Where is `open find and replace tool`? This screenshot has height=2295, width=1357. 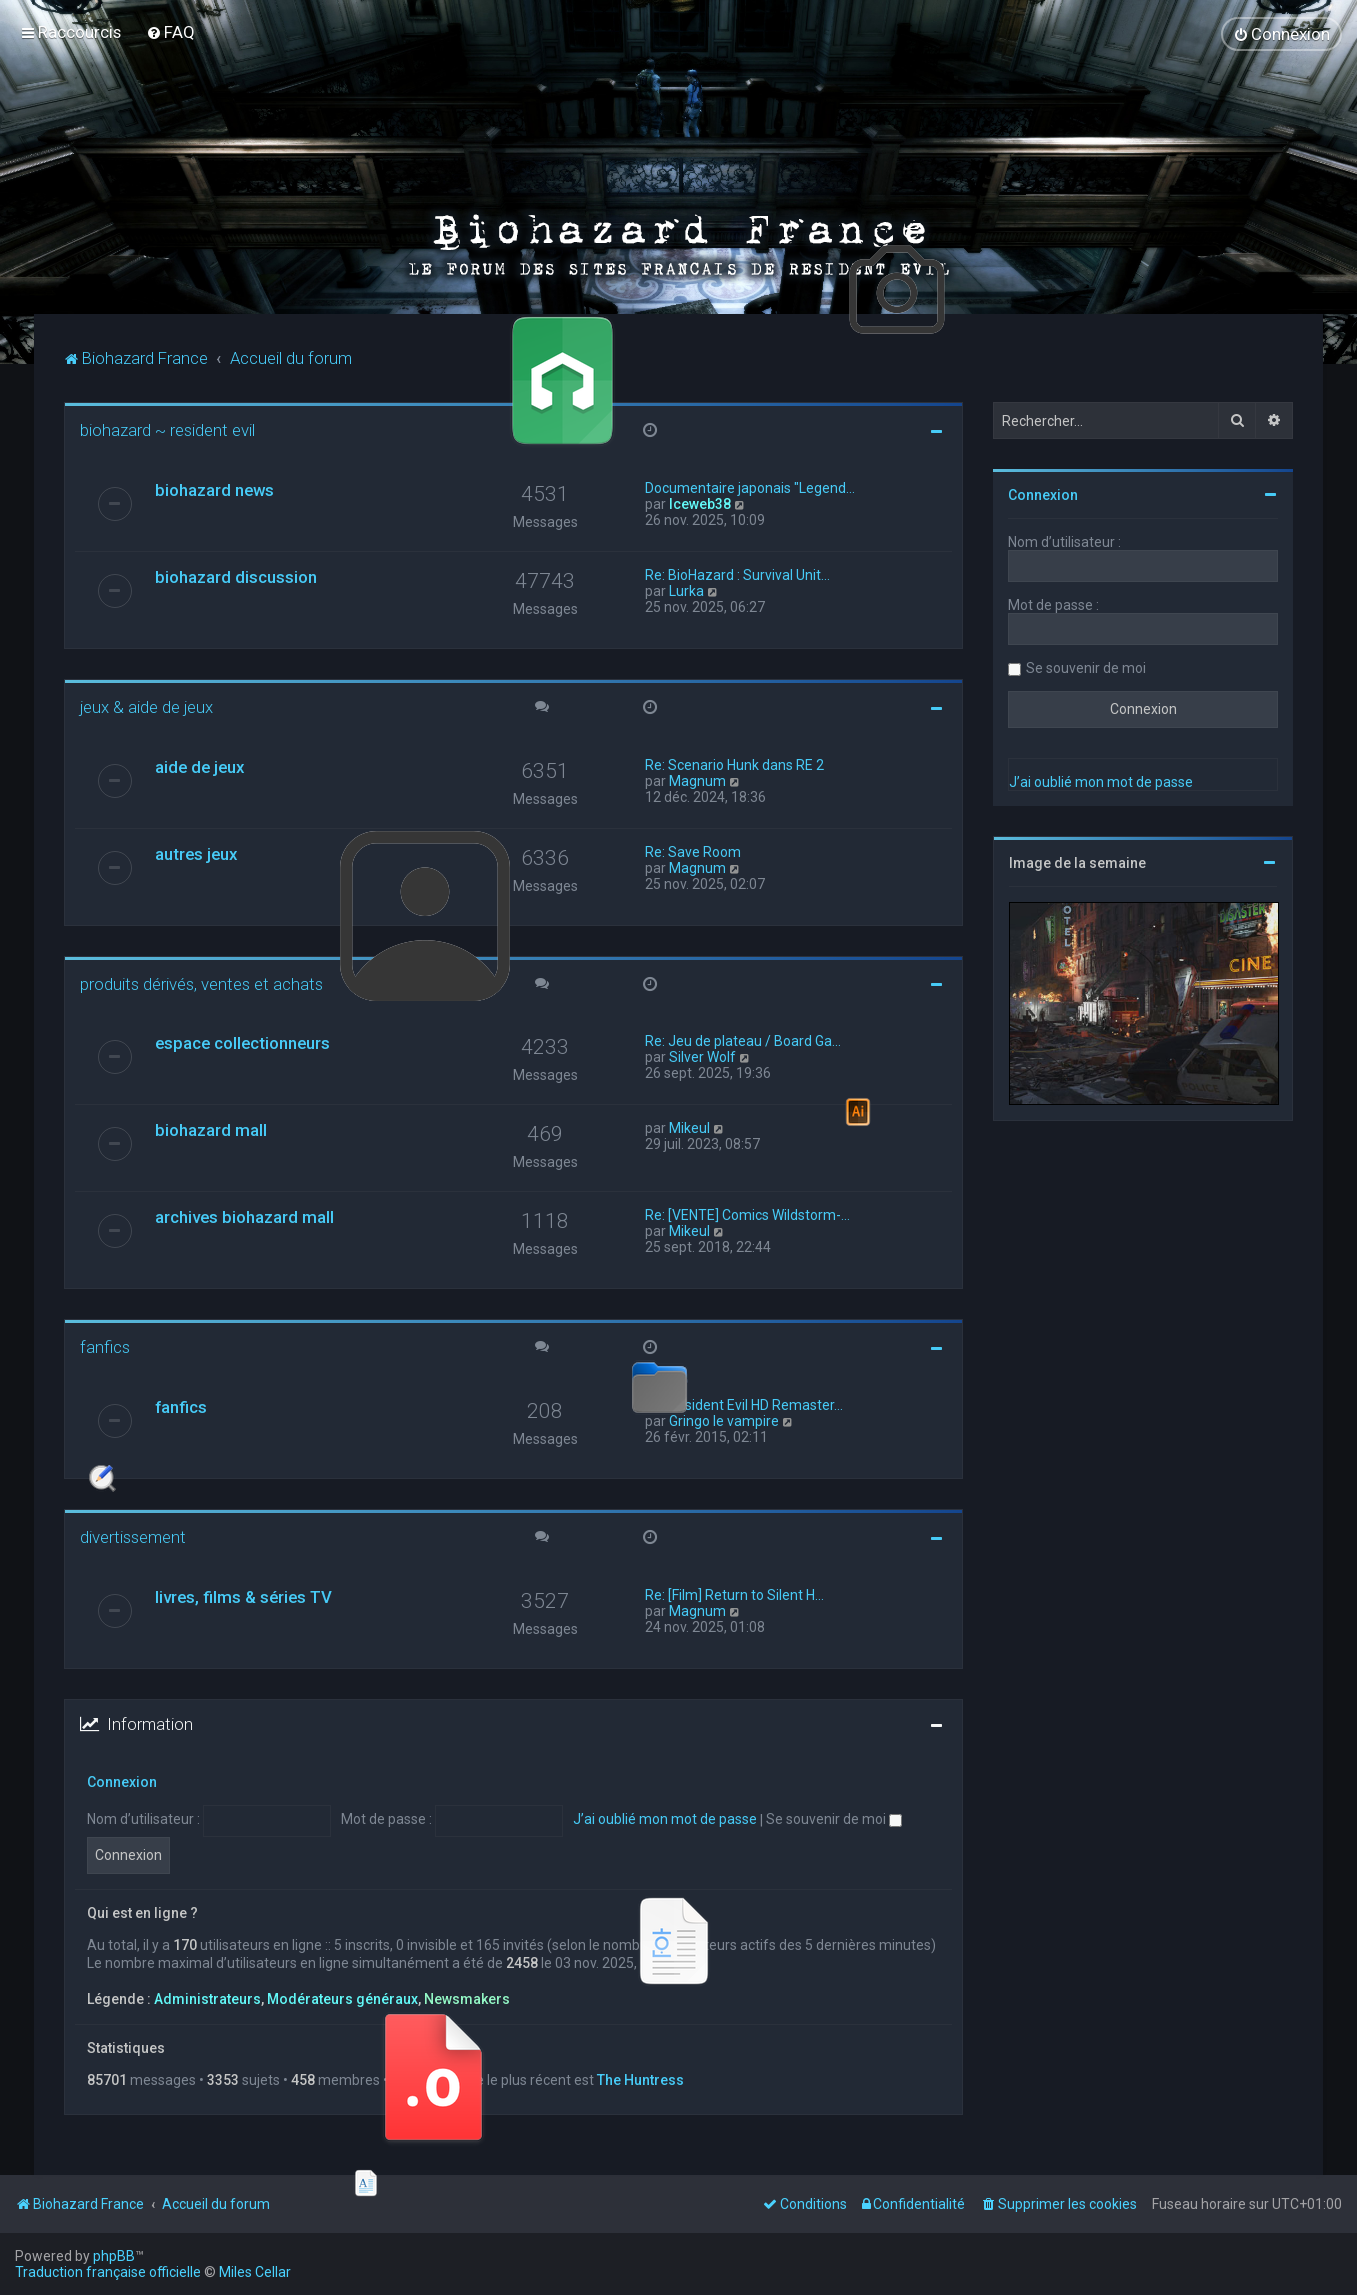
open find and replace tool is located at coordinates (102, 1478).